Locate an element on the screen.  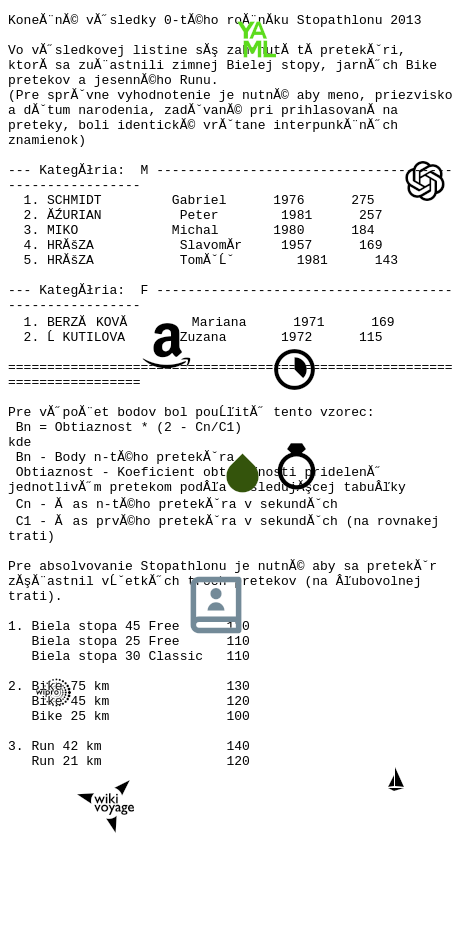
visit the Wipro website or services is located at coordinates (53, 692).